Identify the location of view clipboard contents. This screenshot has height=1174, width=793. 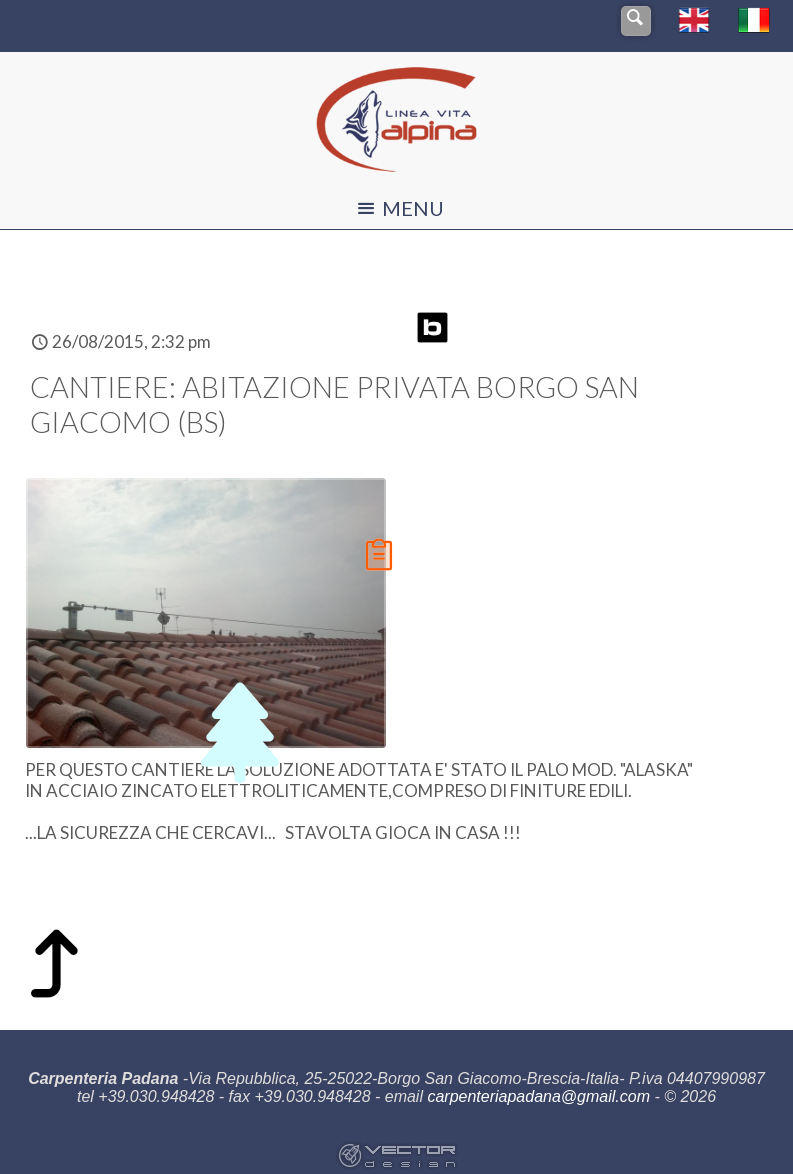
(379, 555).